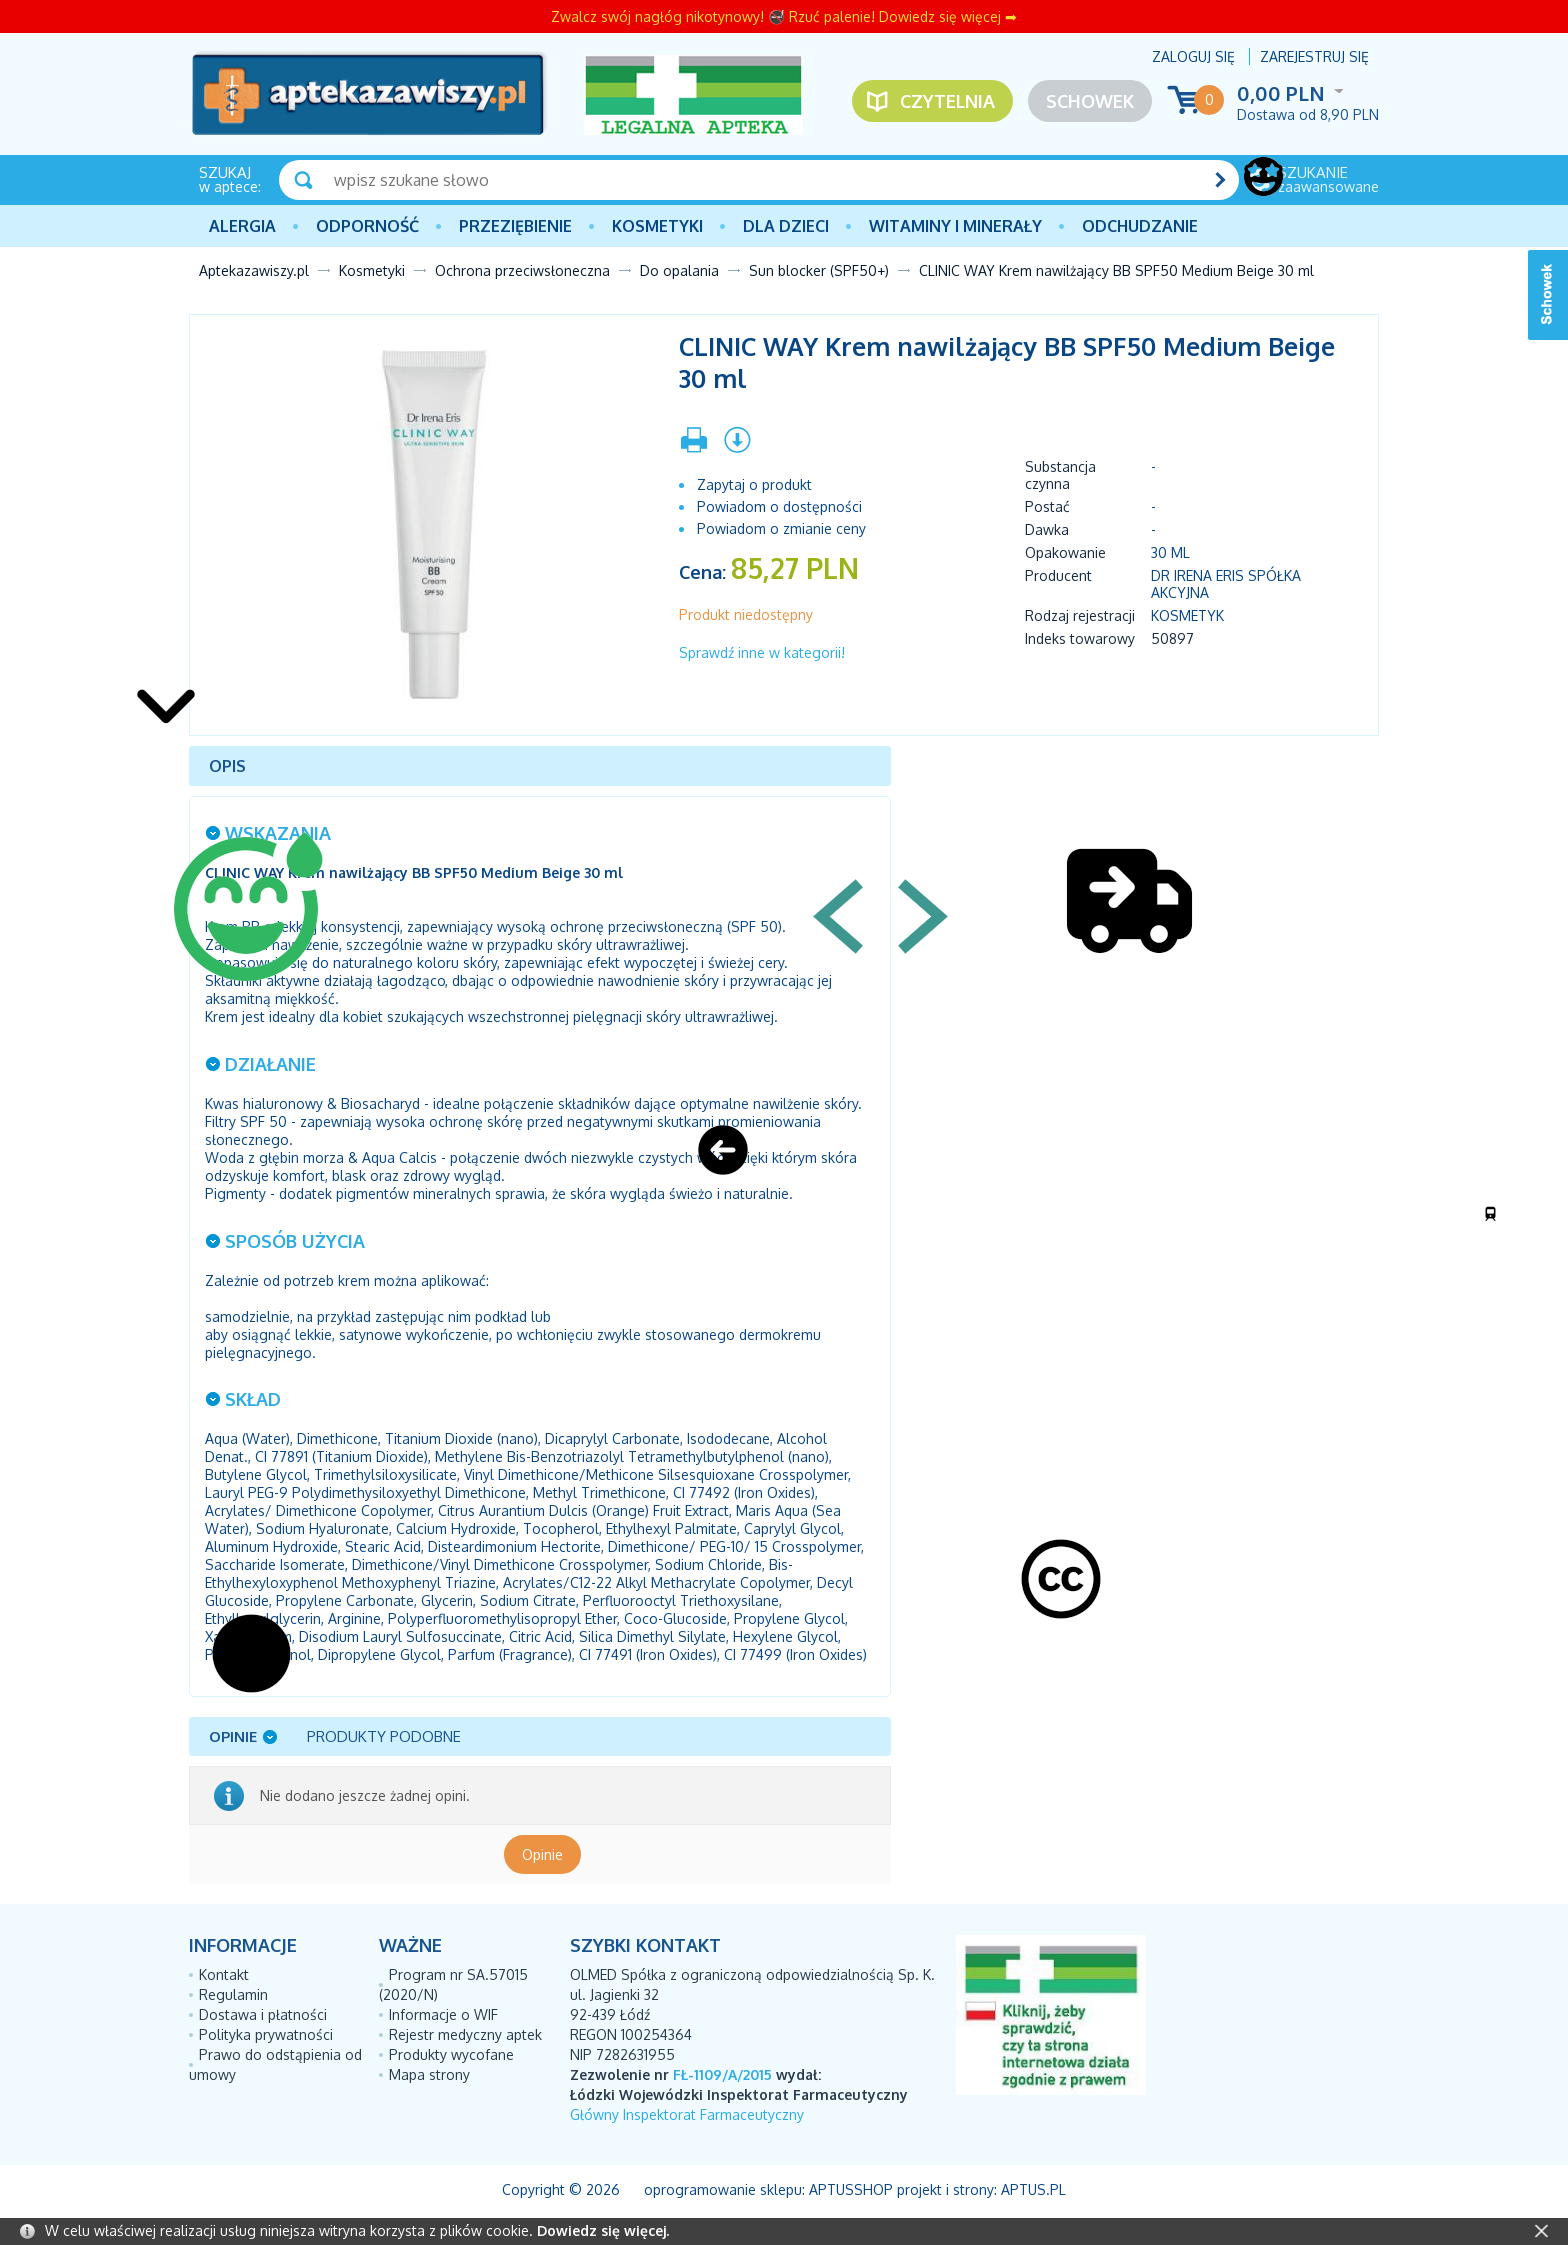 The width and height of the screenshot is (1568, 2245). I want to click on view or edit source code, so click(880, 916).